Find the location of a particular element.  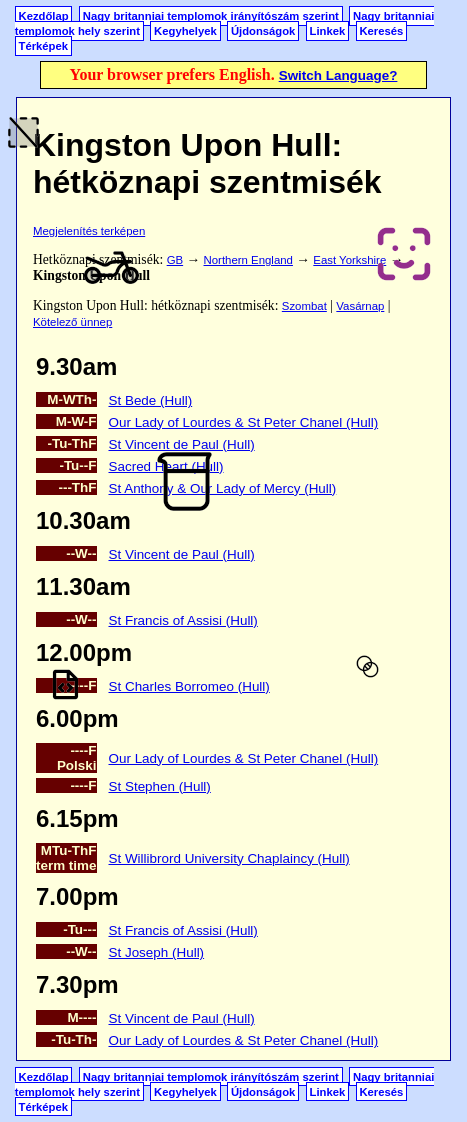

view source code file is located at coordinates (65, 684).